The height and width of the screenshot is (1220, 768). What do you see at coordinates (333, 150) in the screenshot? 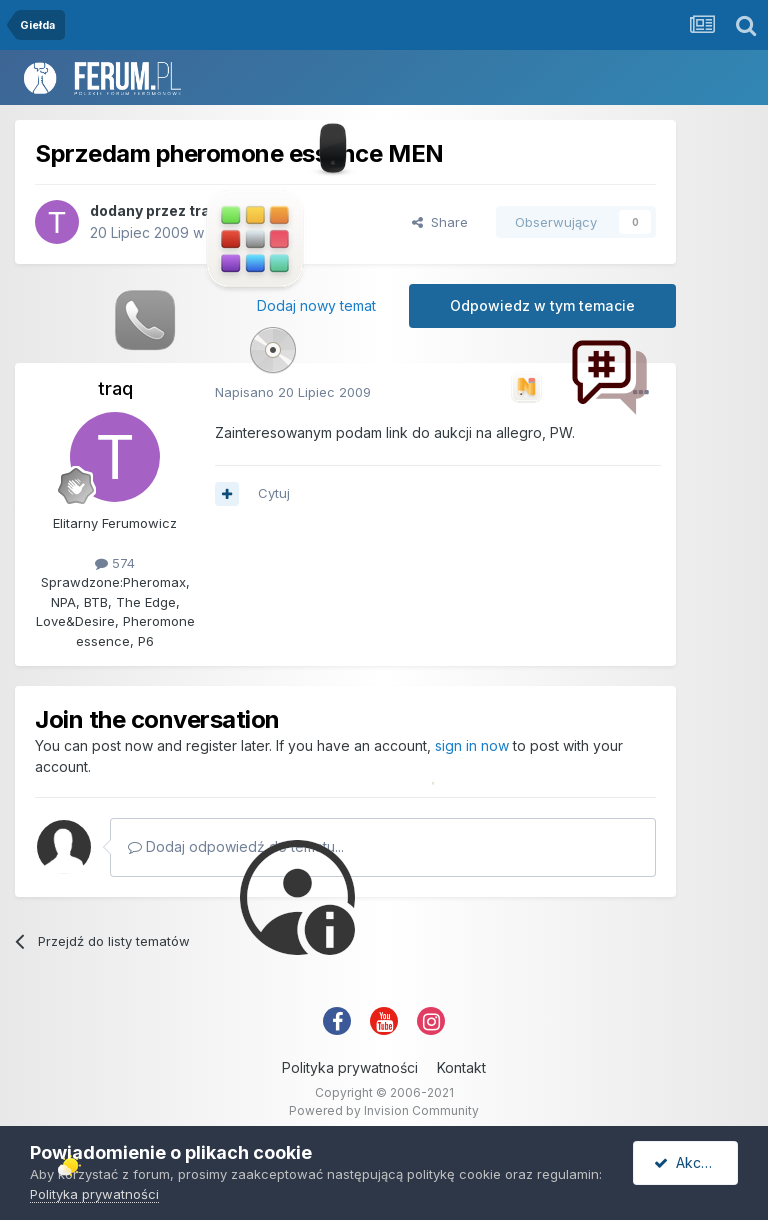
I see `apple magic mouse bluetooth device` at bounding box center [333, 150].